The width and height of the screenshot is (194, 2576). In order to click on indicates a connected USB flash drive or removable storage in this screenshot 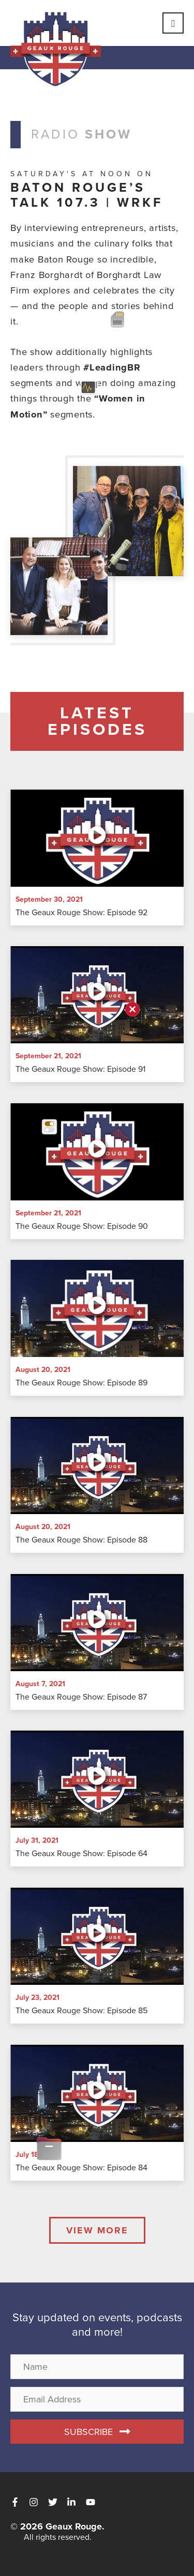, I will do `click(117, 319)`.